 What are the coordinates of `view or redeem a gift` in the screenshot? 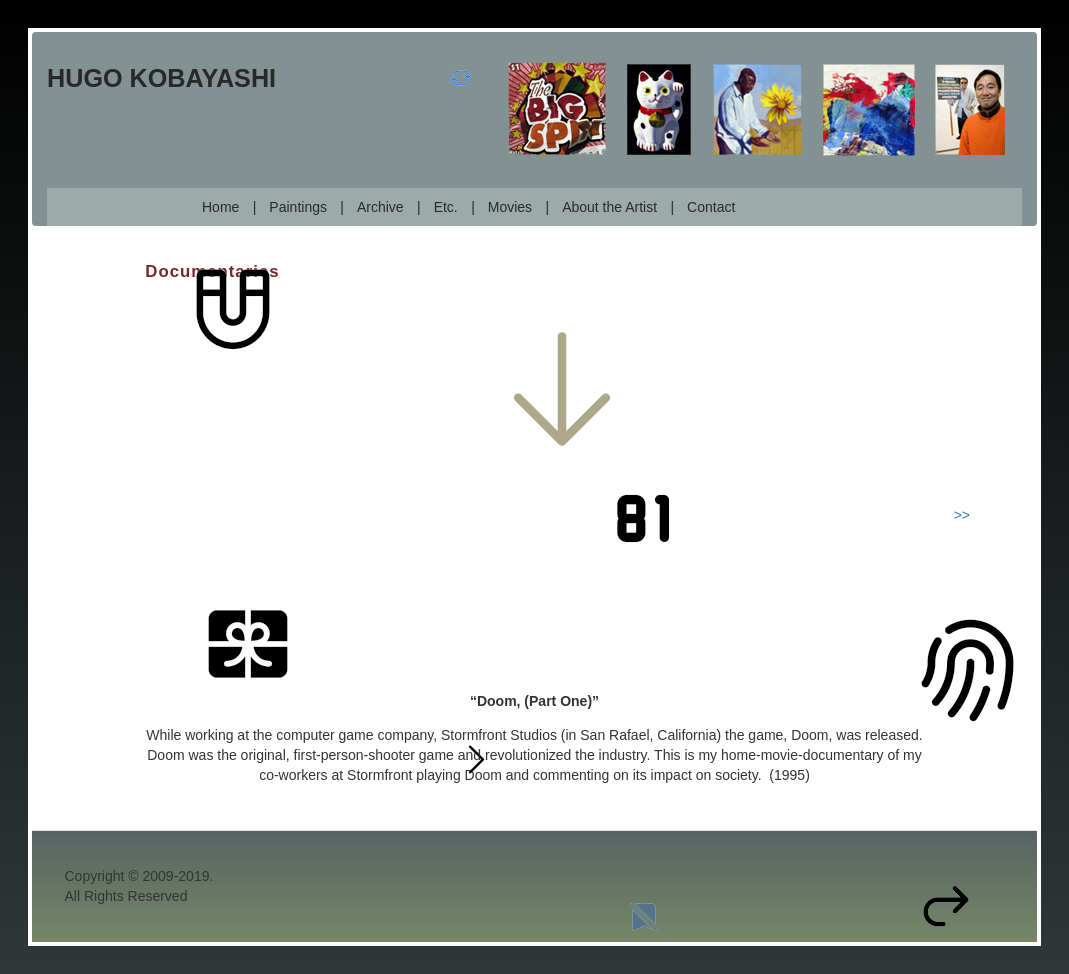 It's located at (248, 644).